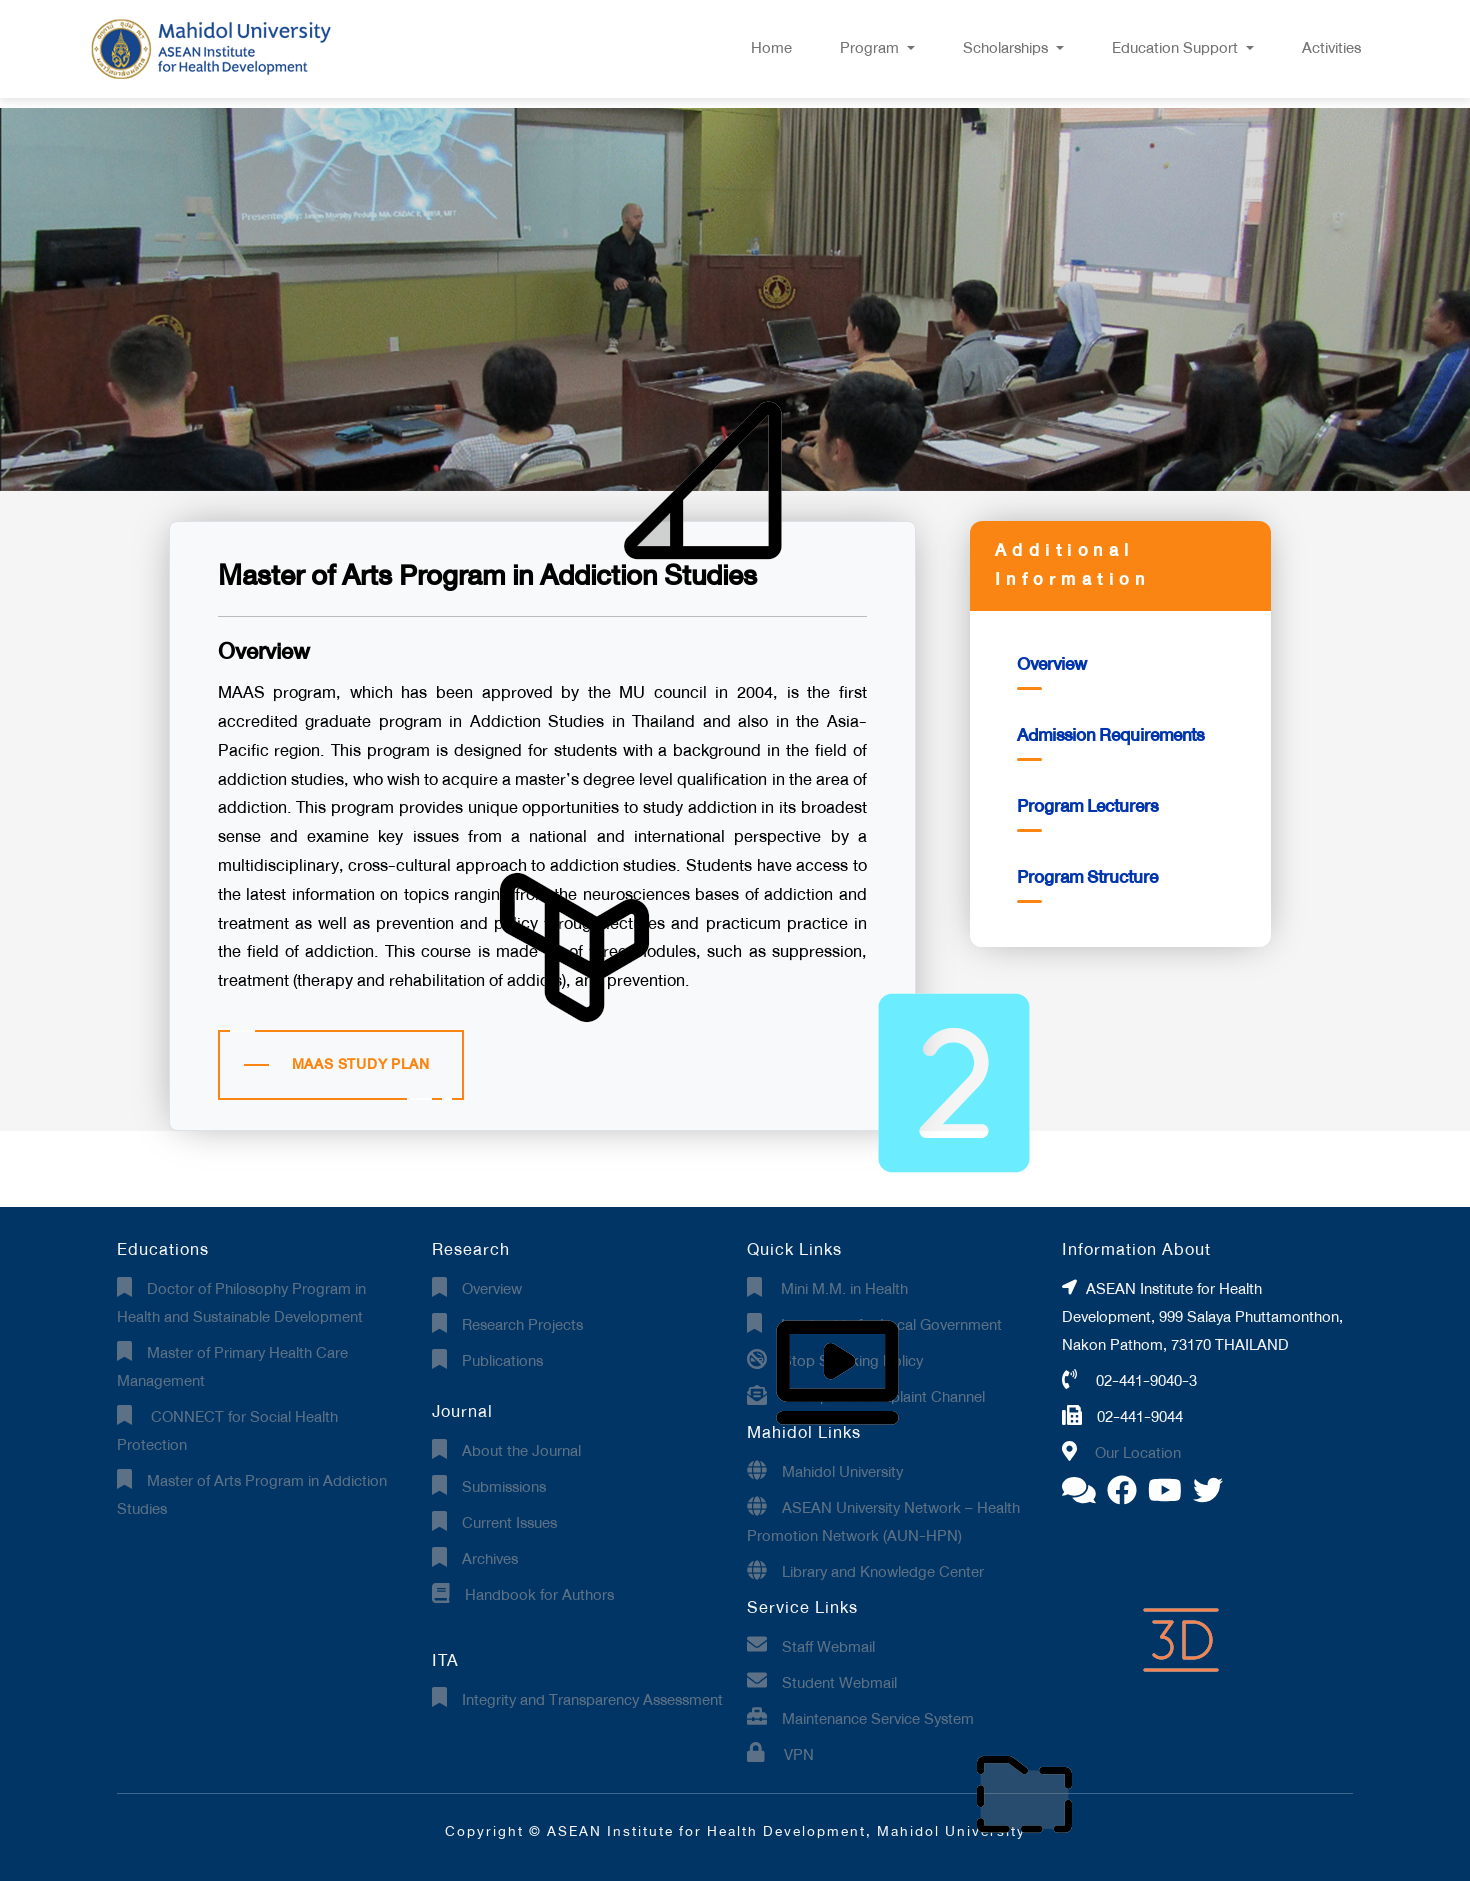 This screenshot has height=1881, width=1470. What do you see at coordinates (1181, 1640) in the screenshot?
I see `toggle 3D view mode` at bounding box center [1181, 1640].